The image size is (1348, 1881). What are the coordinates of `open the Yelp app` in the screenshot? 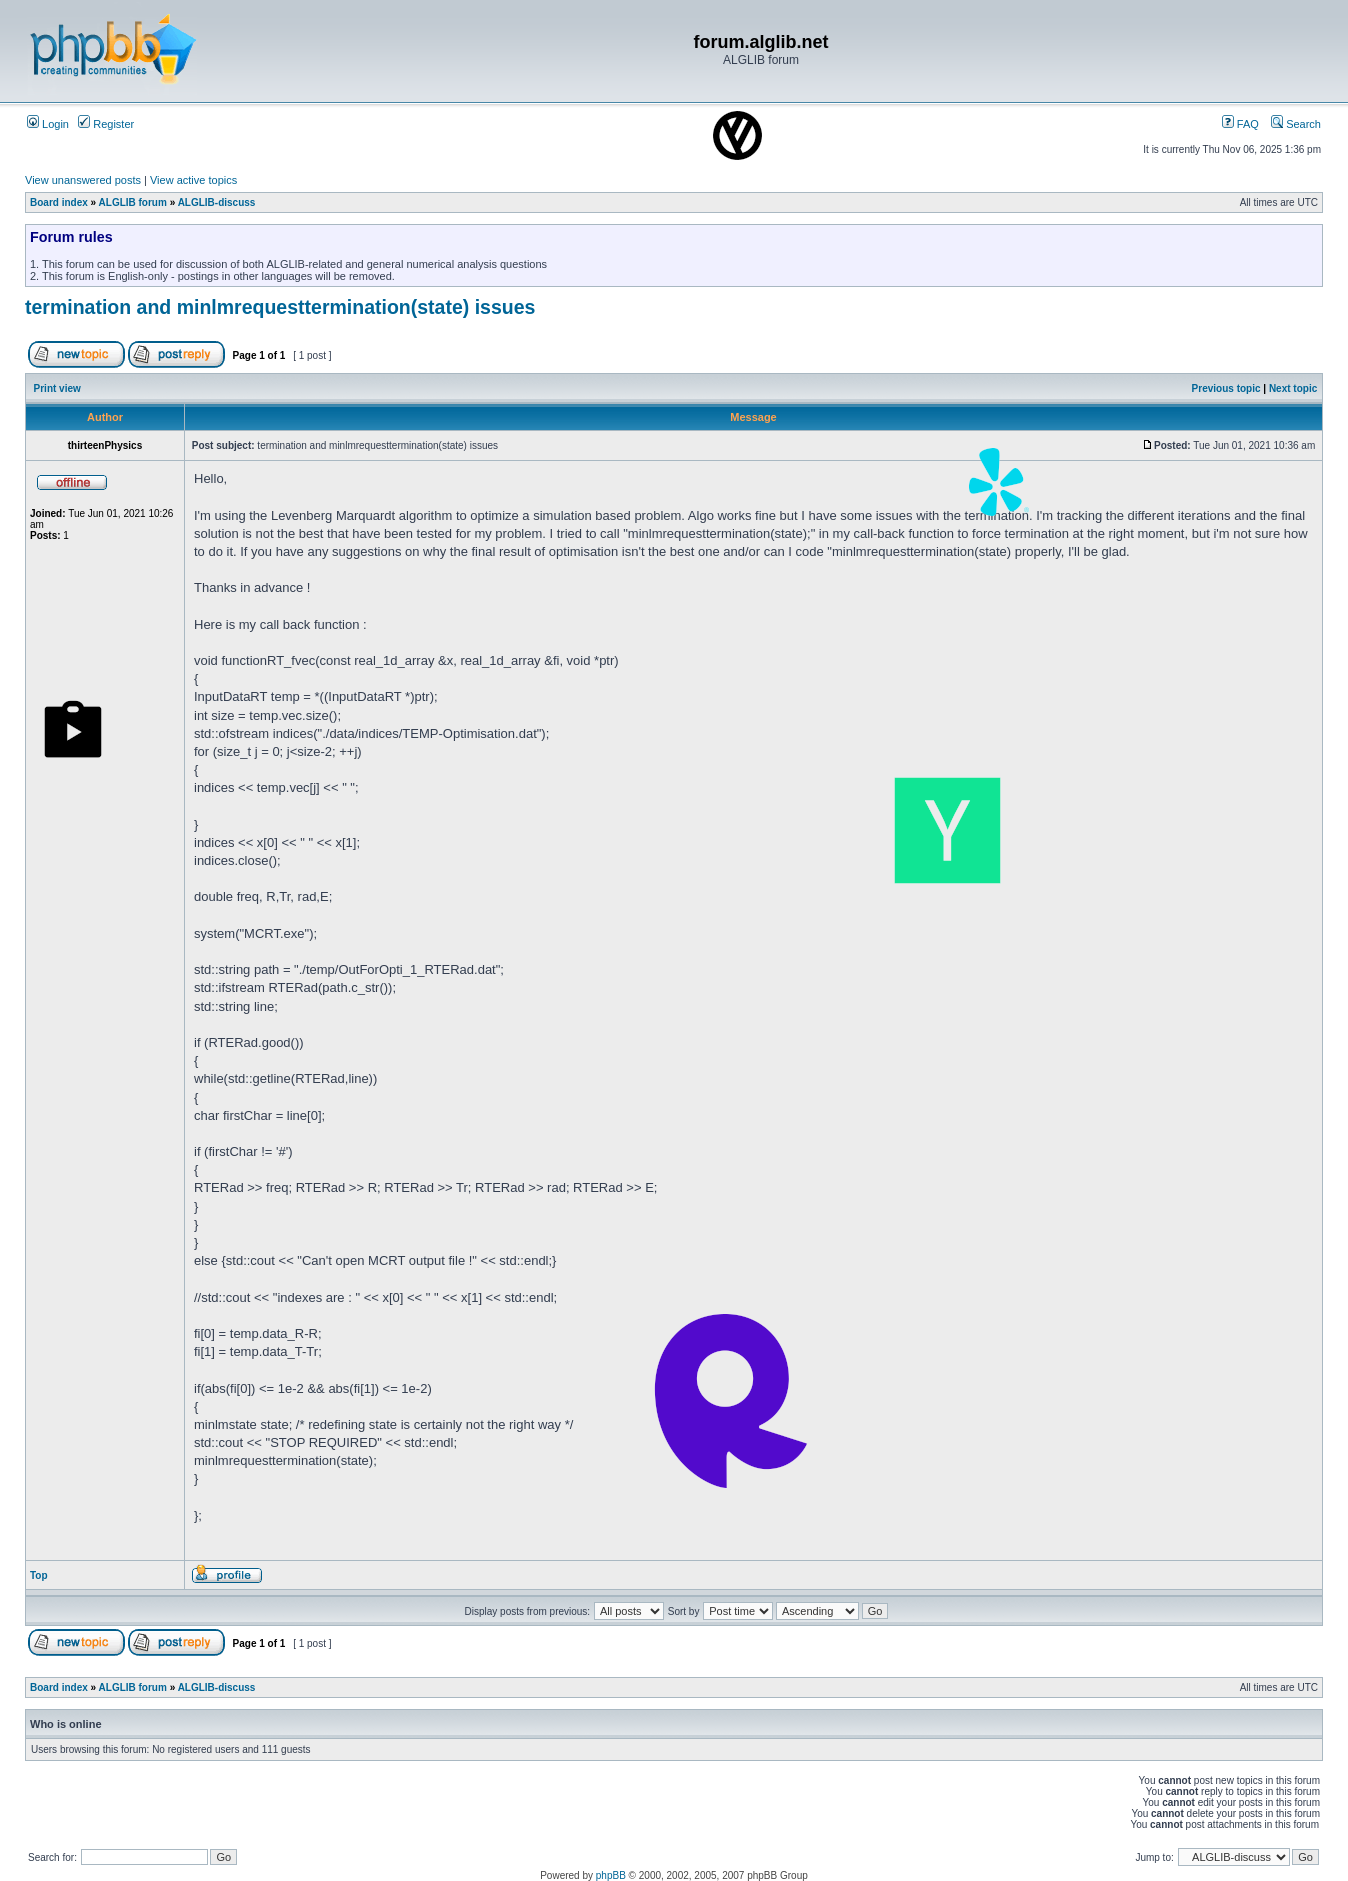 It's located at (999, 482).